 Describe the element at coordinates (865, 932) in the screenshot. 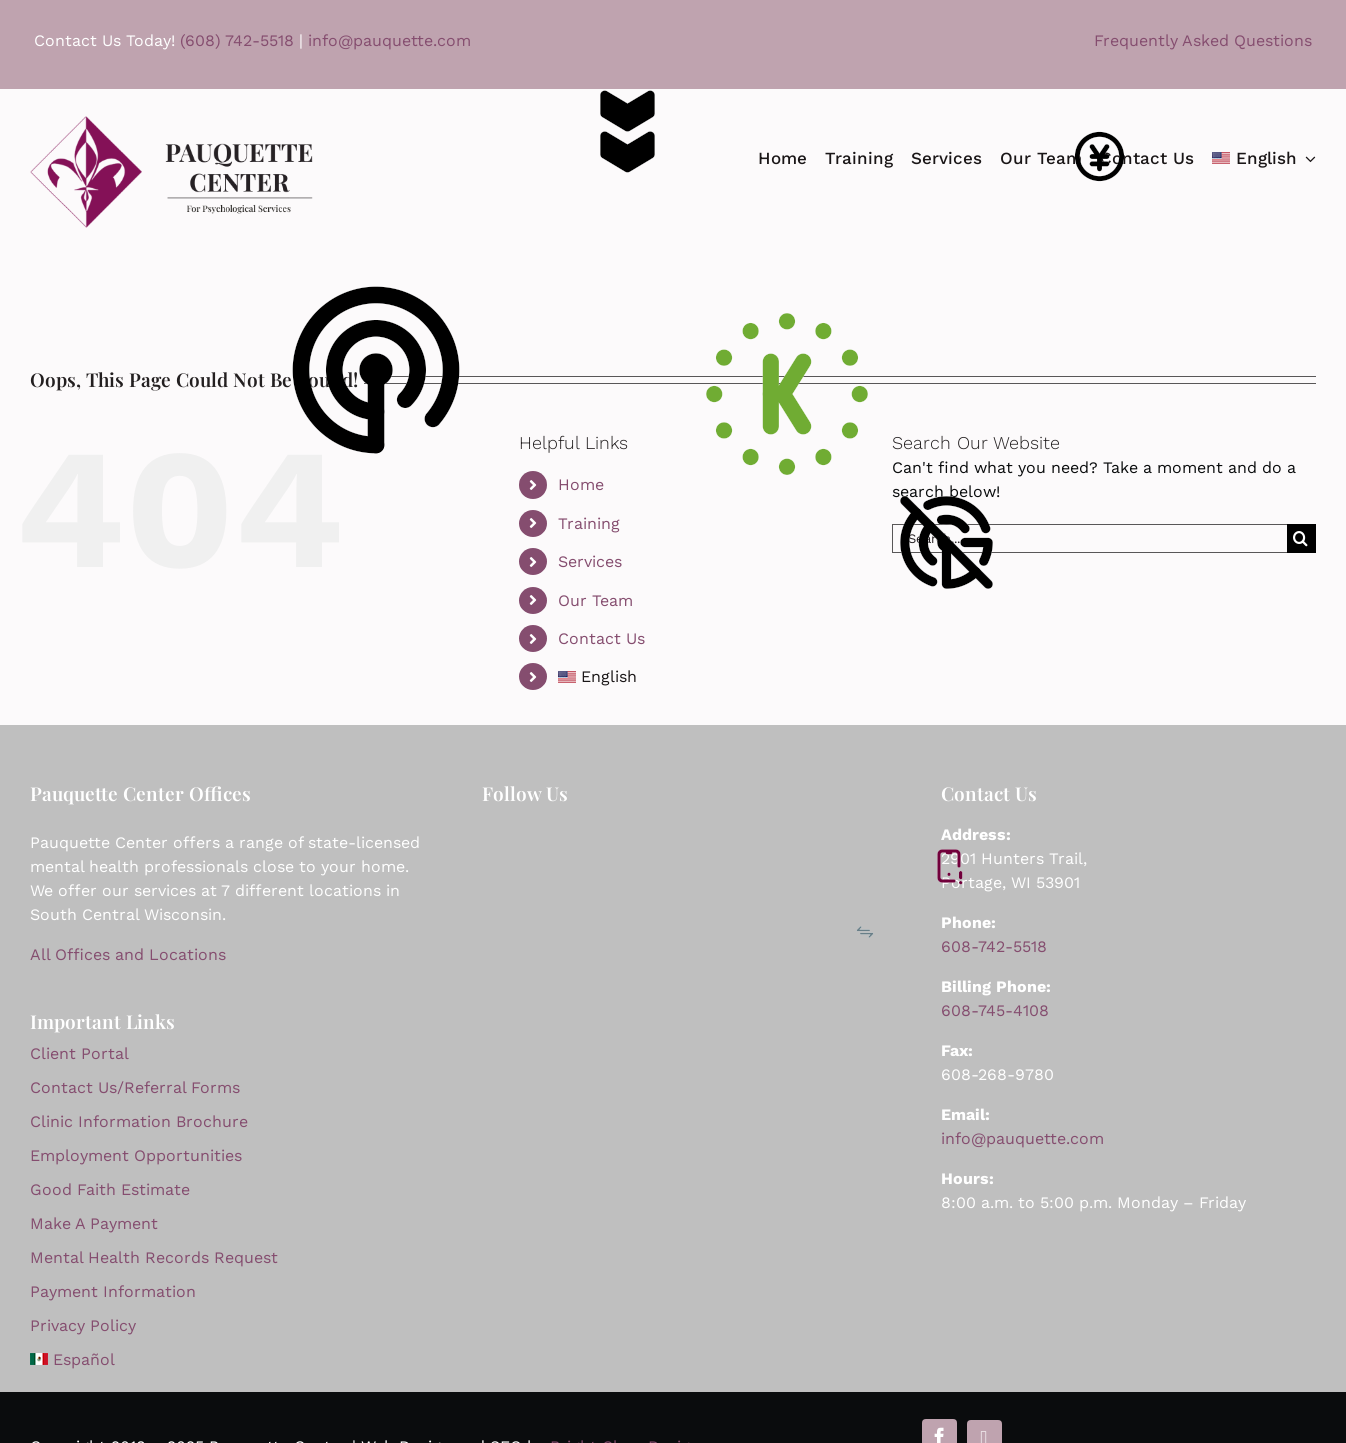

I see `swap or exchange items` at that location.